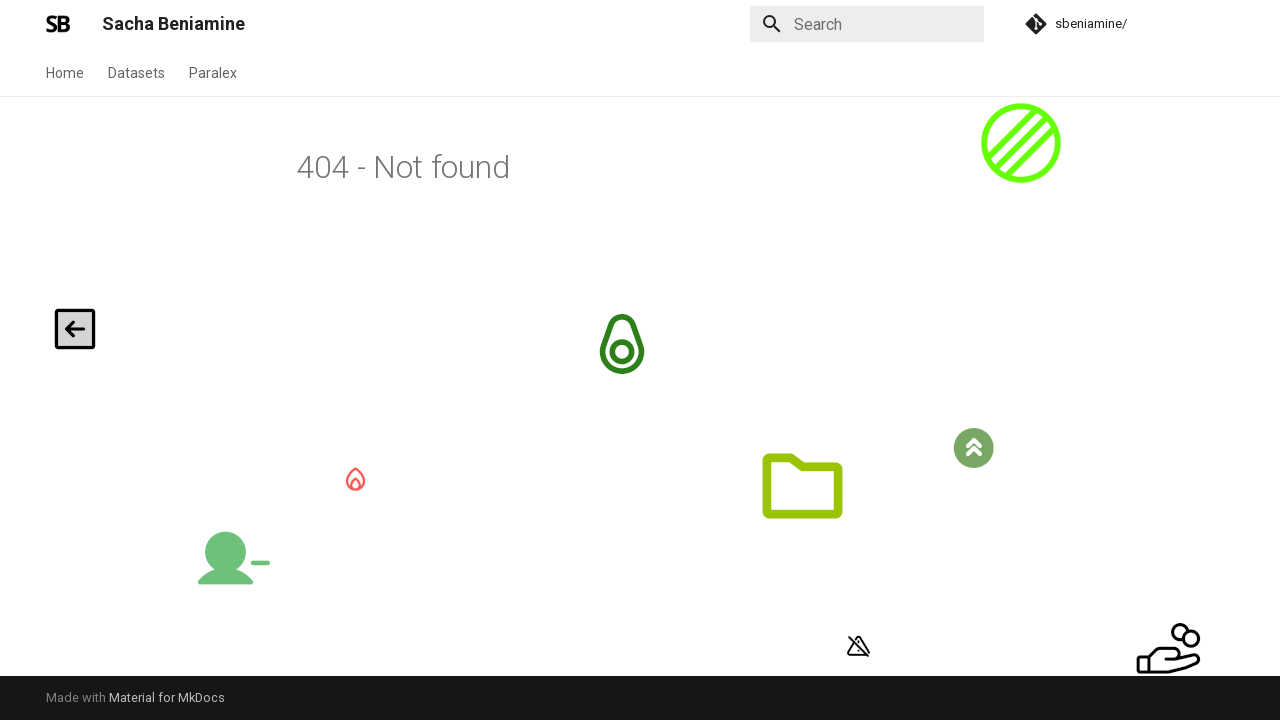  I want to click on remove a user or contact, so click(231, 560).